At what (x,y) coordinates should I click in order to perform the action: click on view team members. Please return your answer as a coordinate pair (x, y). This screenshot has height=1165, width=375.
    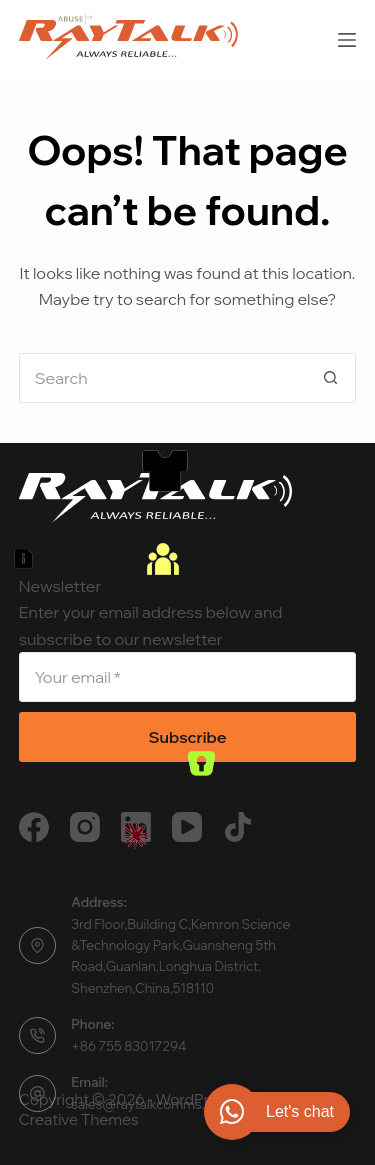
    Looking at the image, I should click on (163, 559).